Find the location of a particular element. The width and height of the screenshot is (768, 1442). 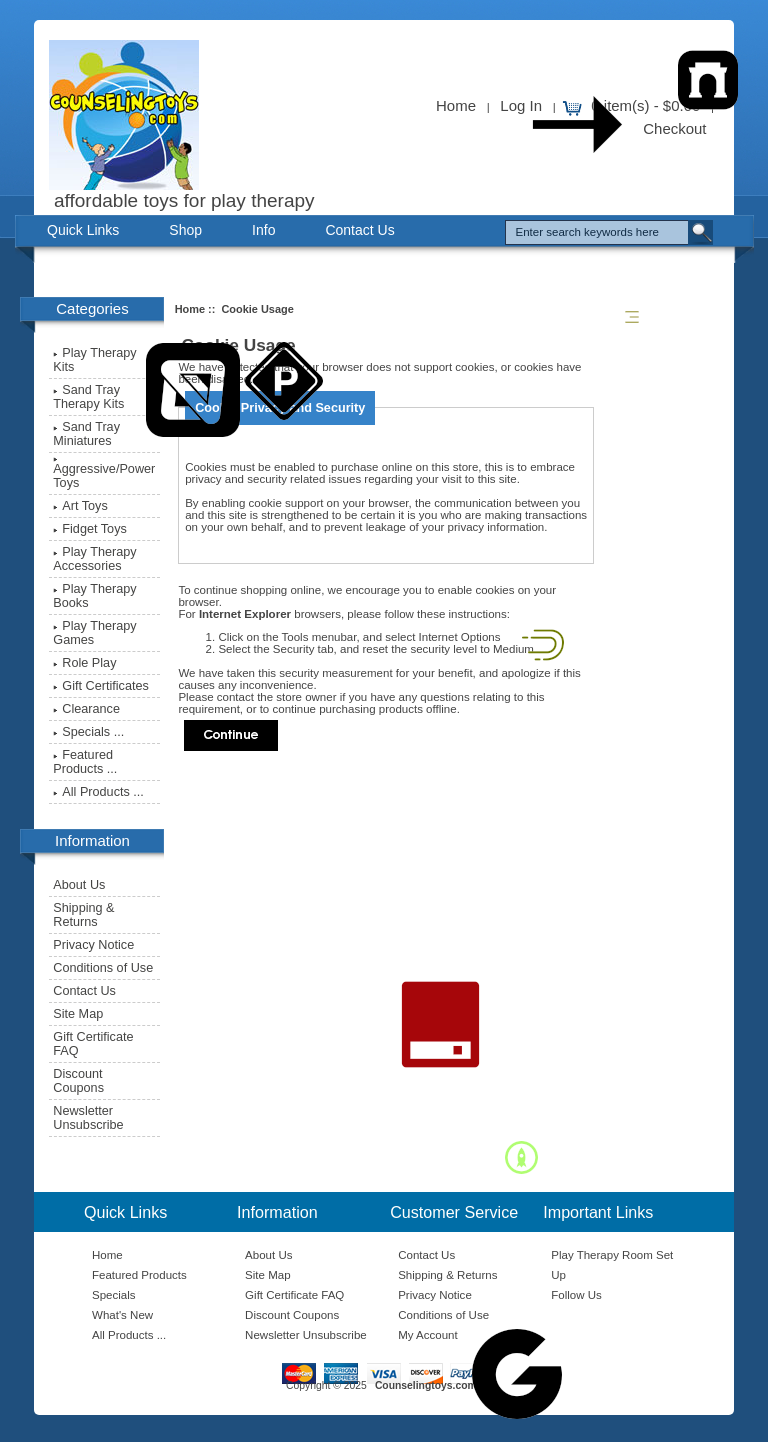

access storage or hard drive settings is located at coordinates (440, 1024).